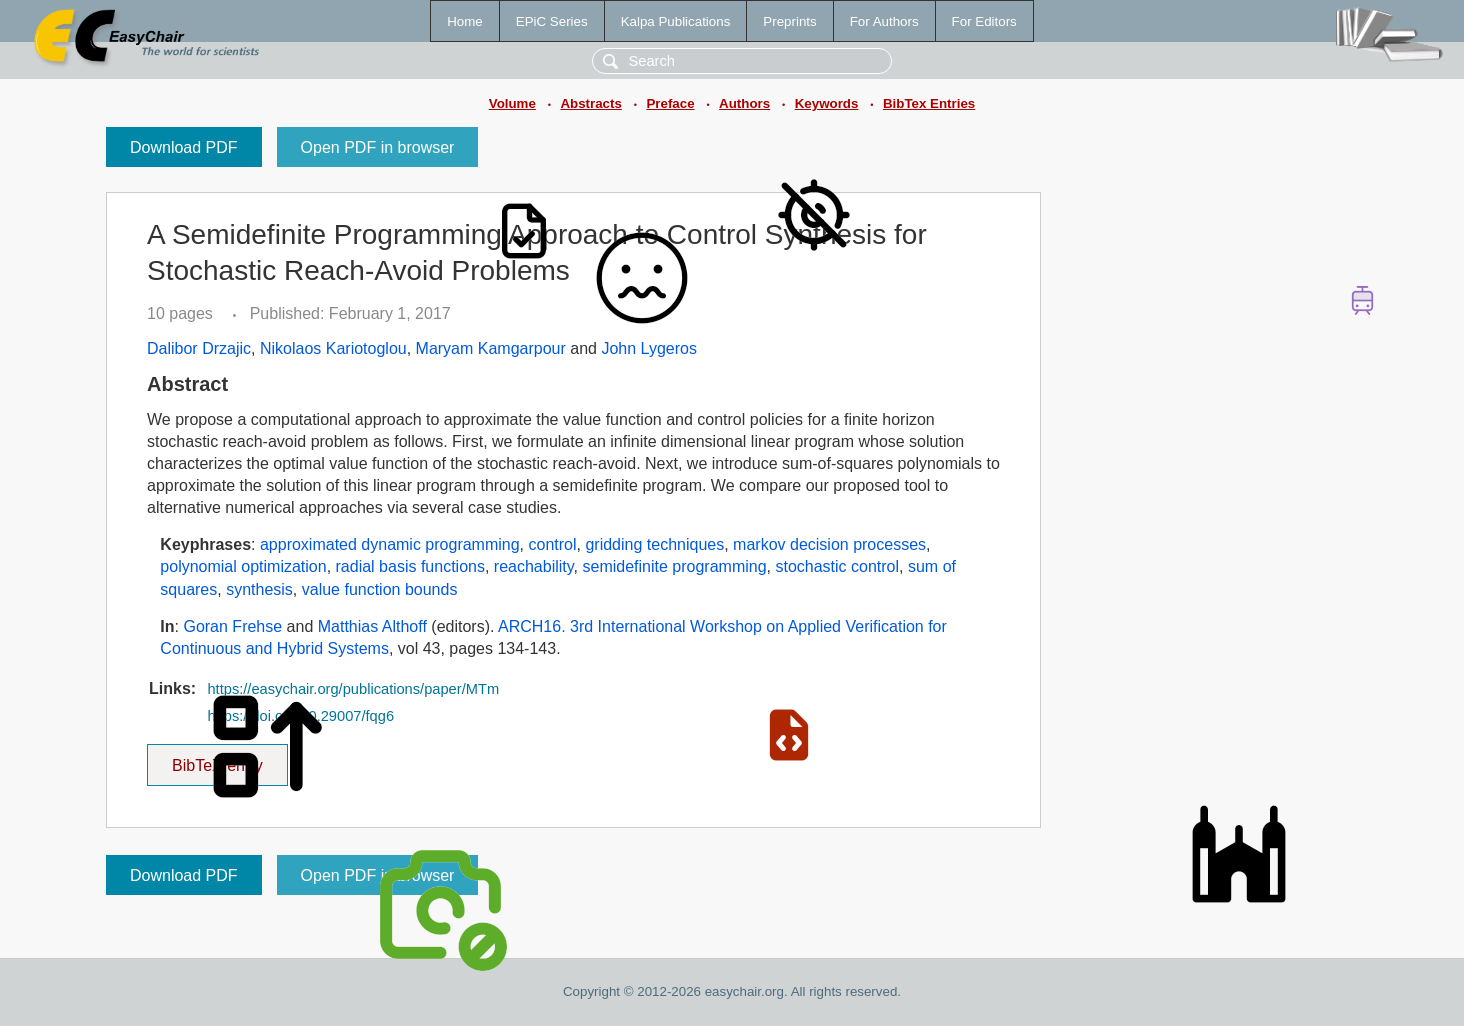 The width and height of the screenshot is (1464, 1026). Describe the element at coordinates (1362, 300) in the screenshot. I see `view tram or streetcar routes` at that location.